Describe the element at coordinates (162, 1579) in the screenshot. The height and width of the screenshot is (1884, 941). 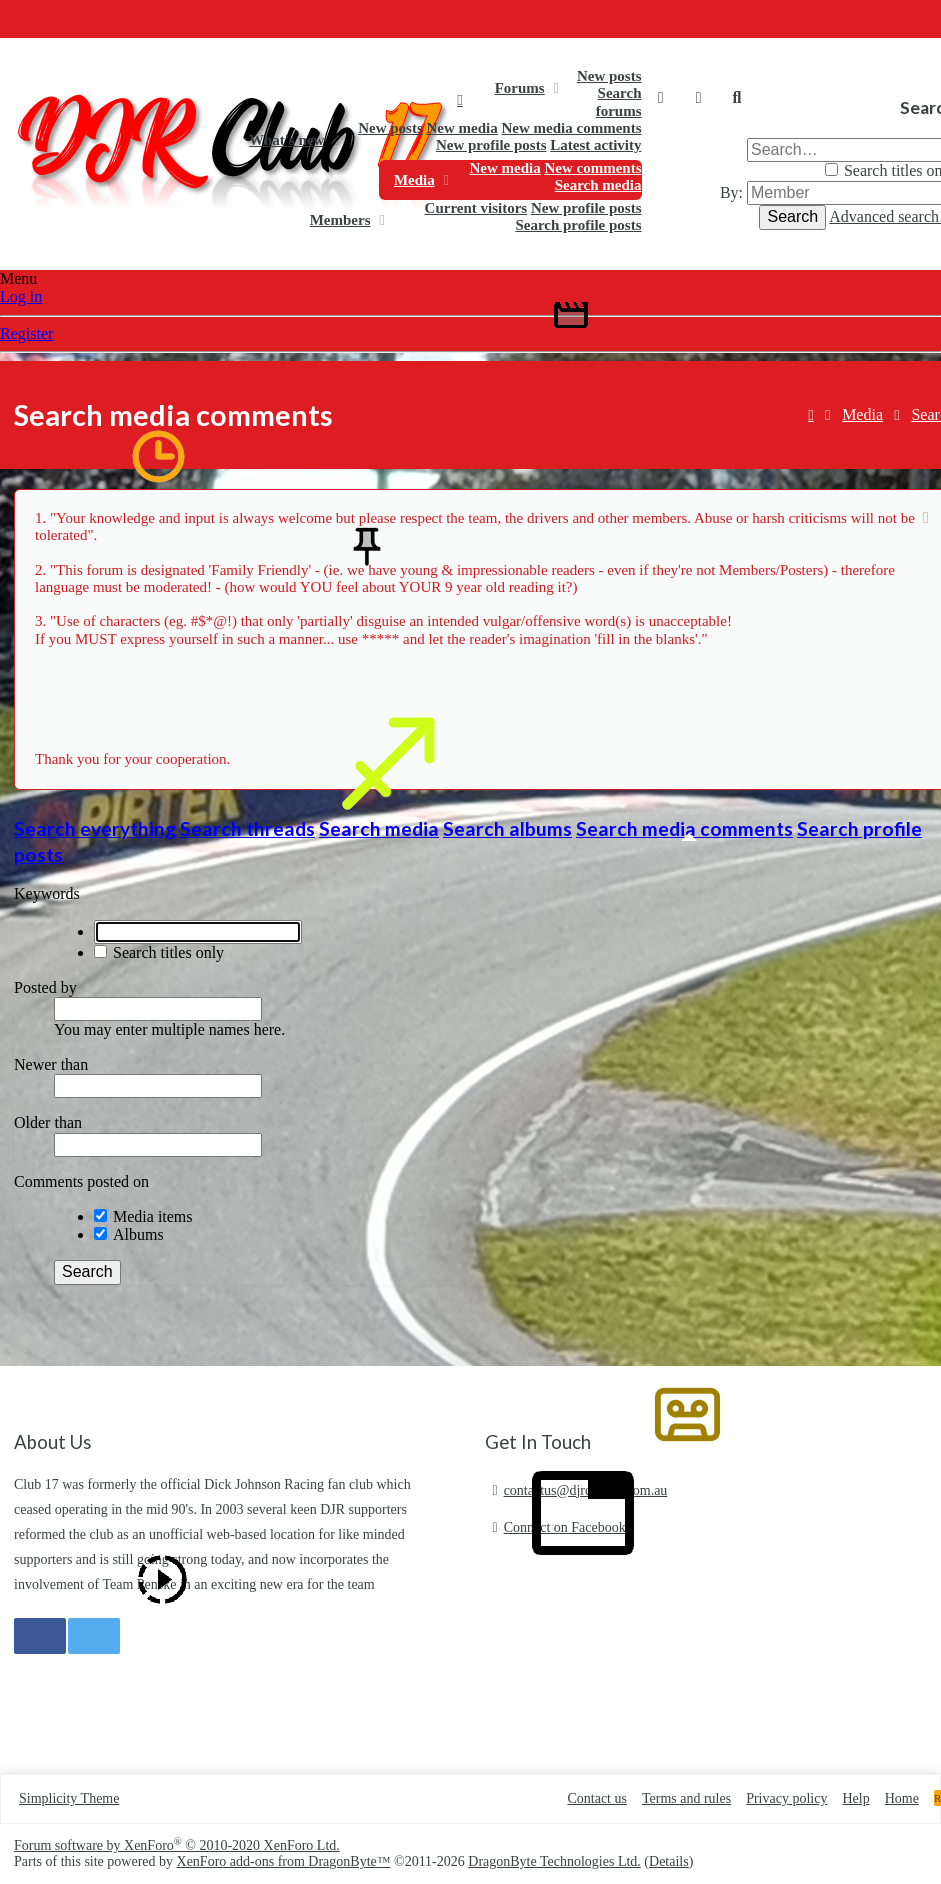
I see `enable slow motion video recording` at that location.